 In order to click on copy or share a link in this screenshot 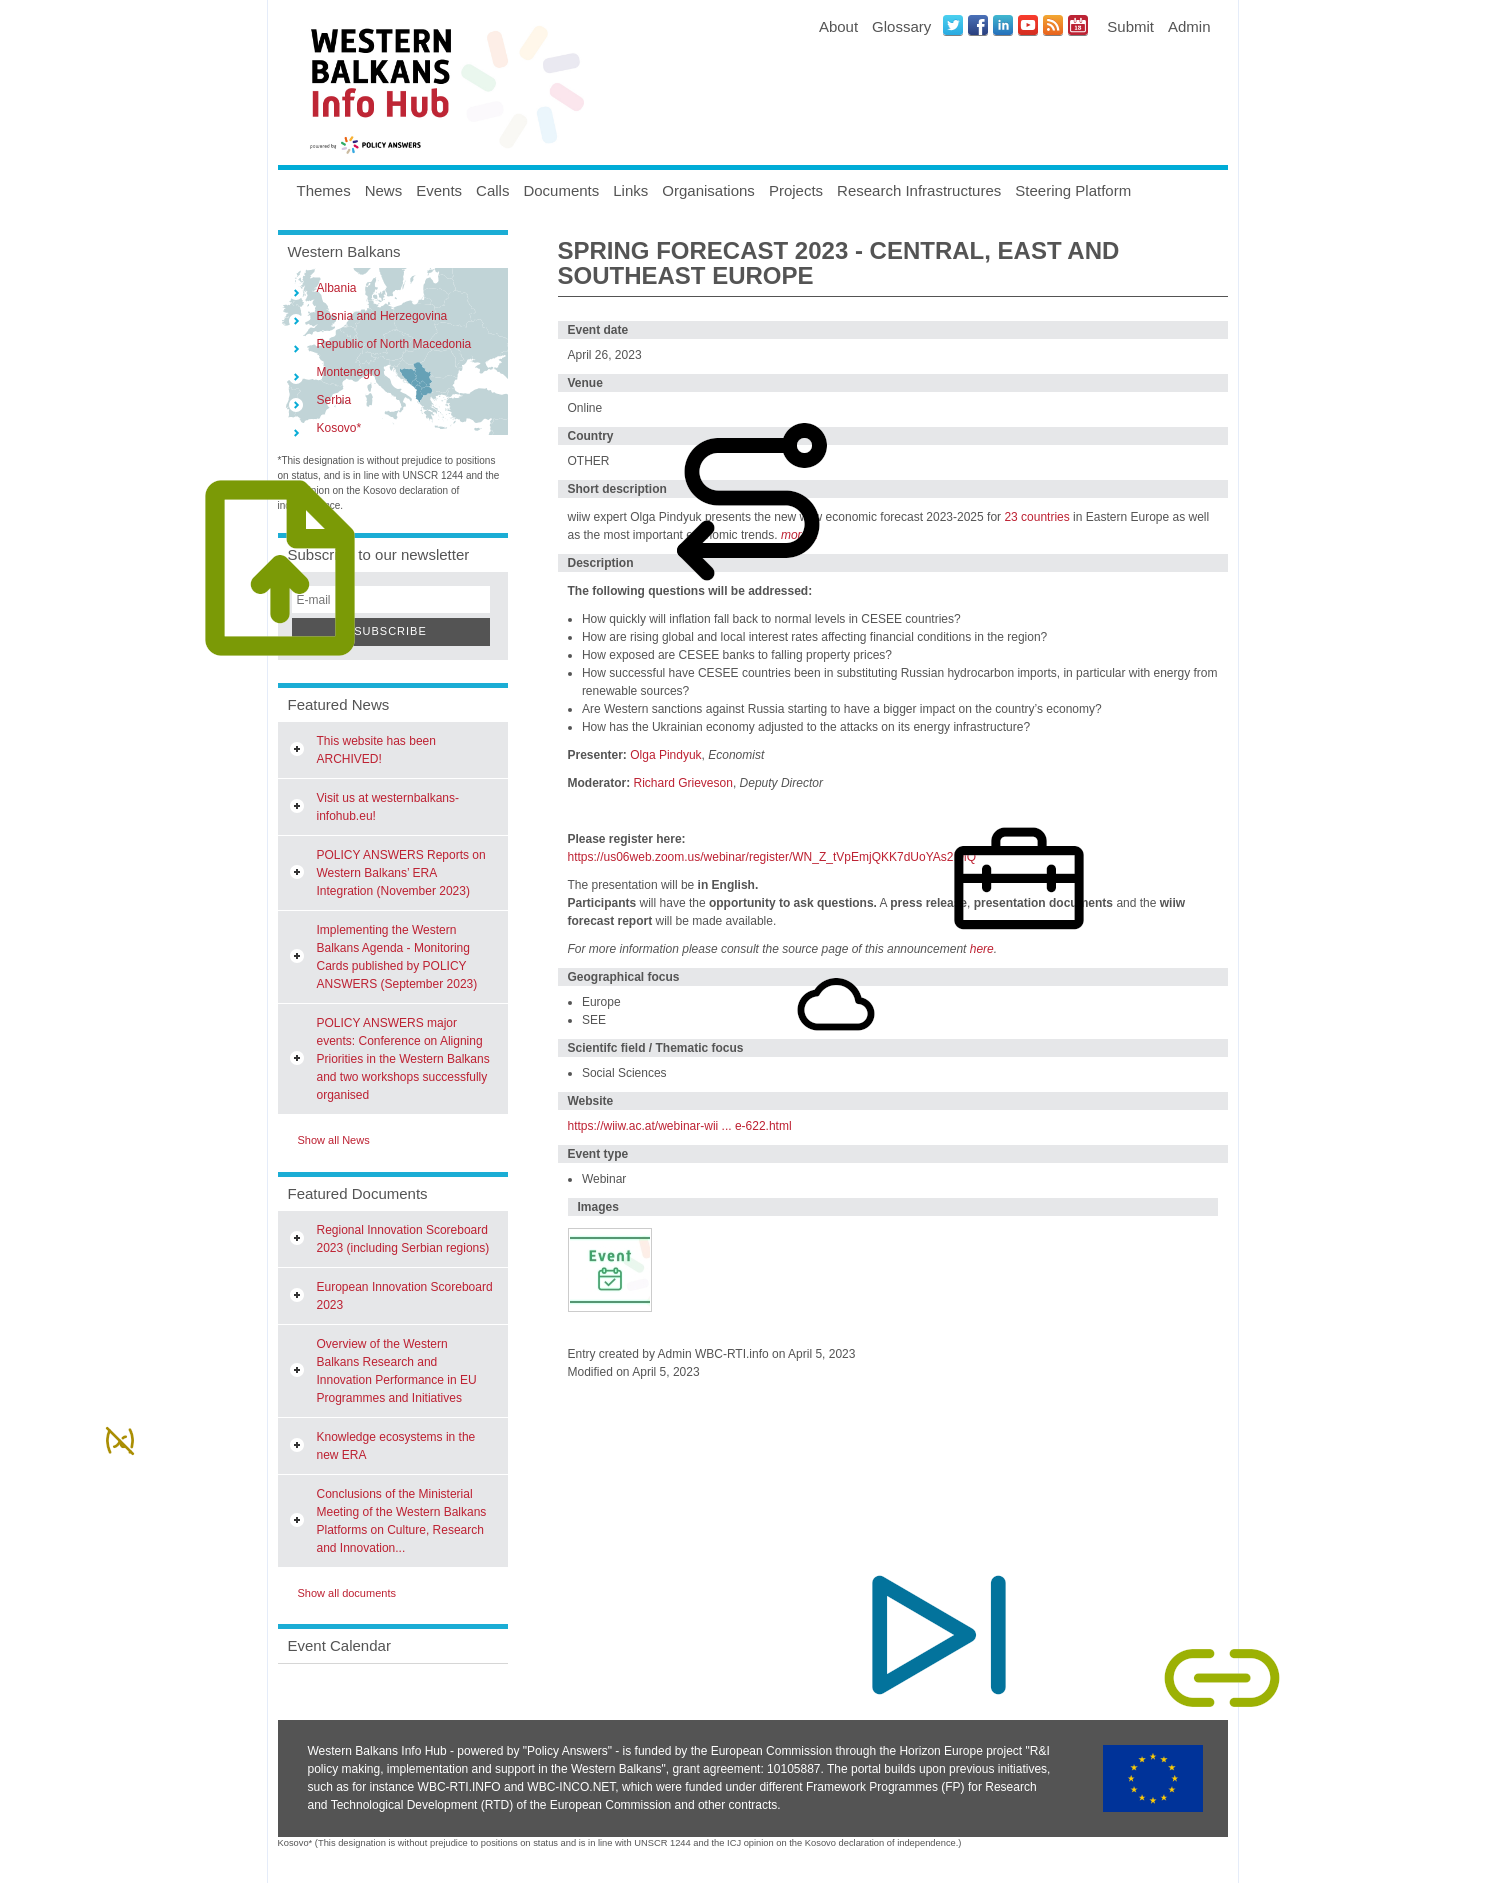, I will do `click(1222, 1678)`.